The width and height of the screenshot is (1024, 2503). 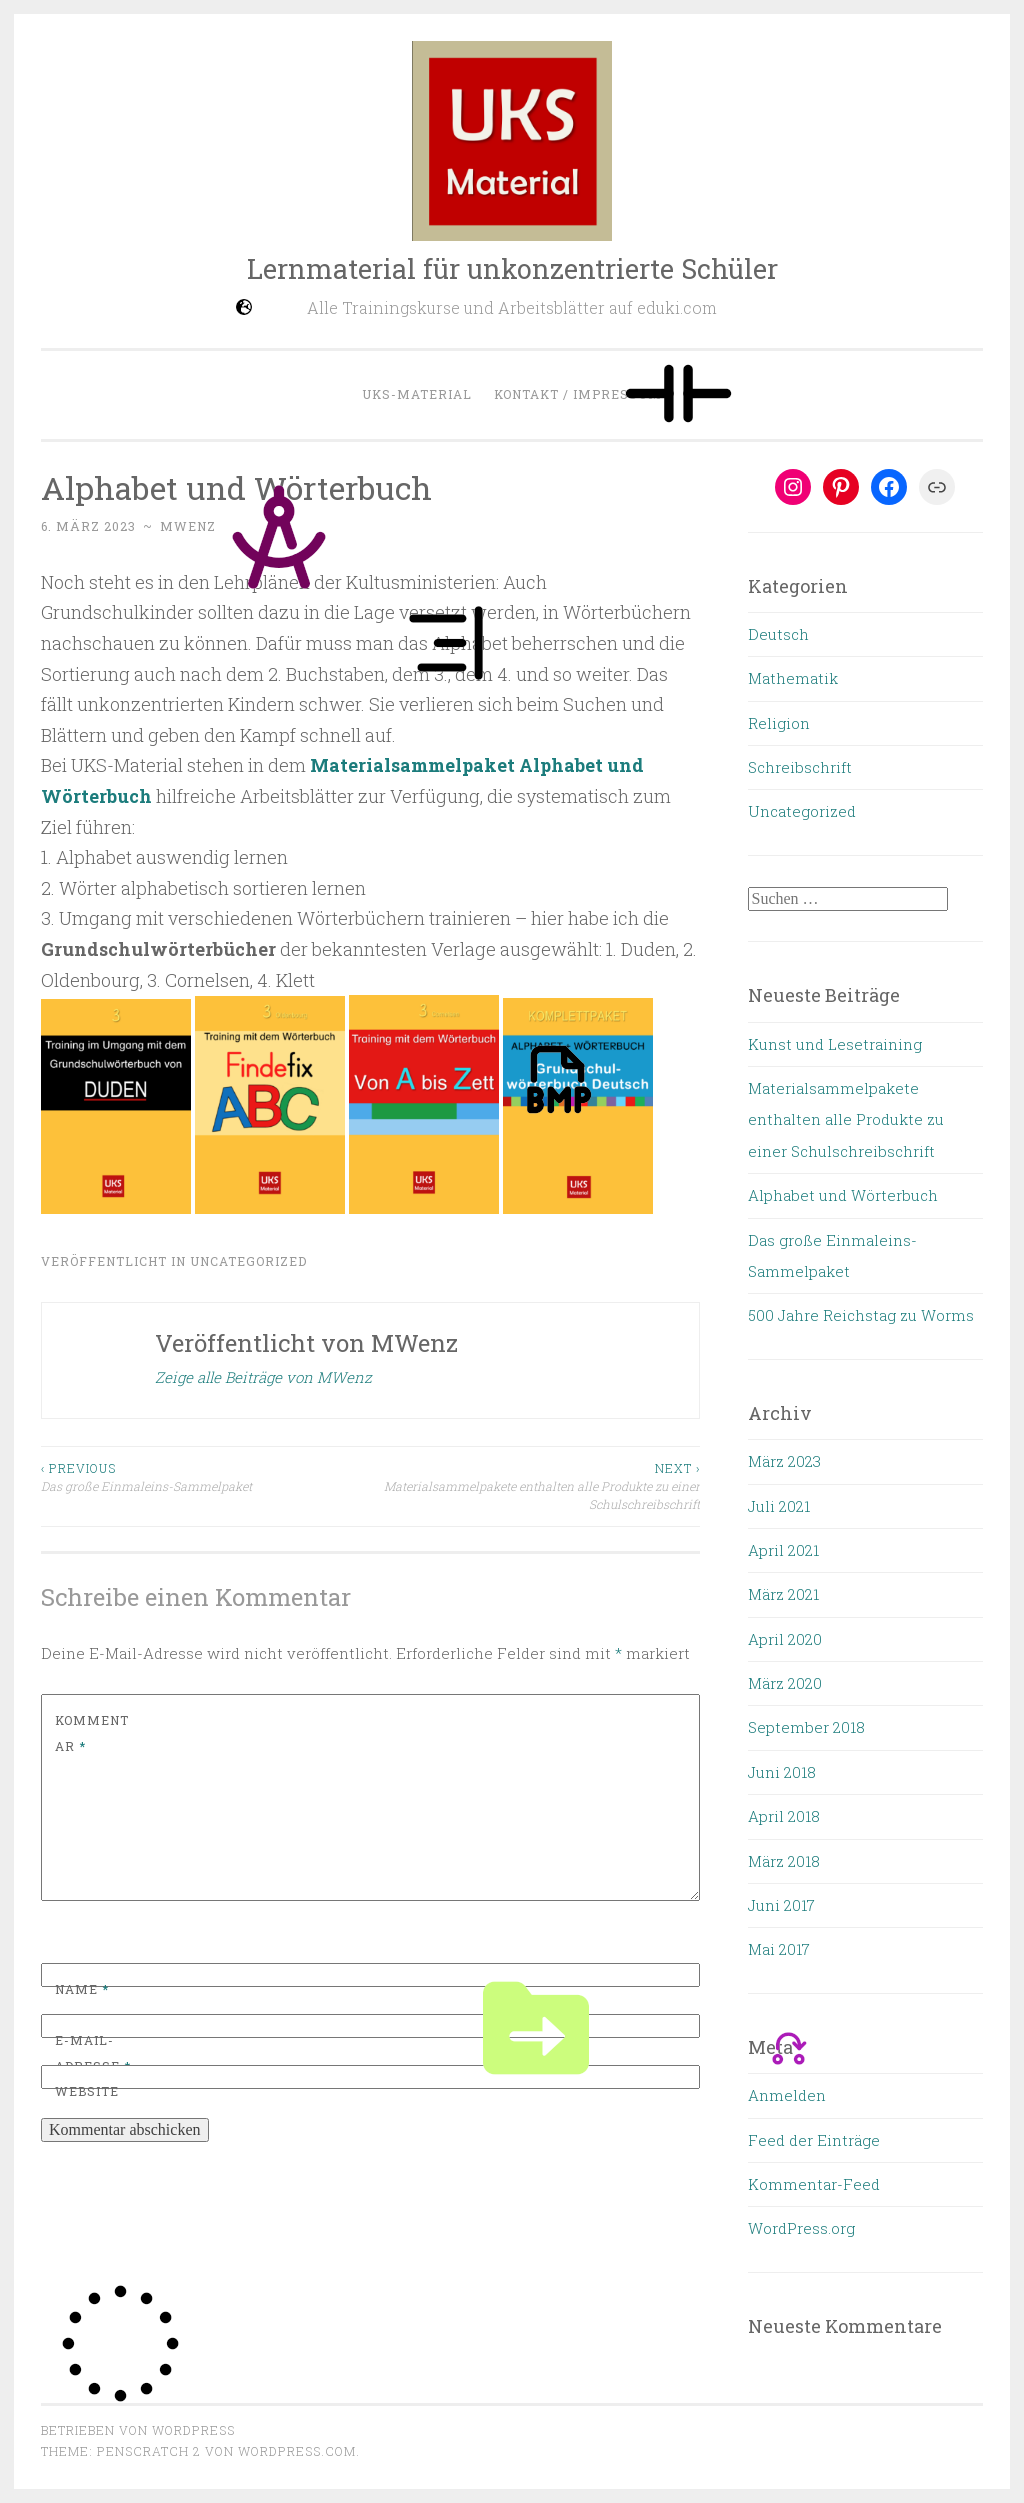 I want to click on capacitor component in a circuit diagram, so click(x=678, y=393).